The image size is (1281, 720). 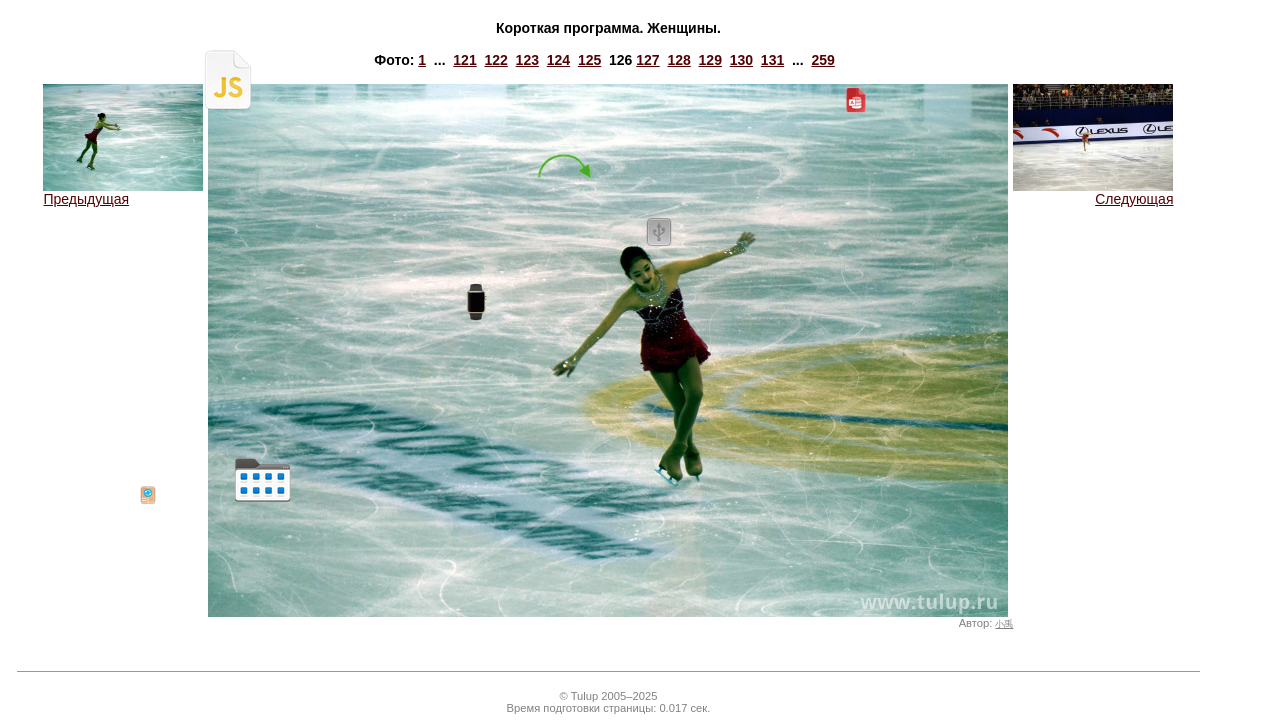 What do you see at coordinates (565, 166) in the screenshot?
I see `redo the last undone action` at bounding box center [565, 166].